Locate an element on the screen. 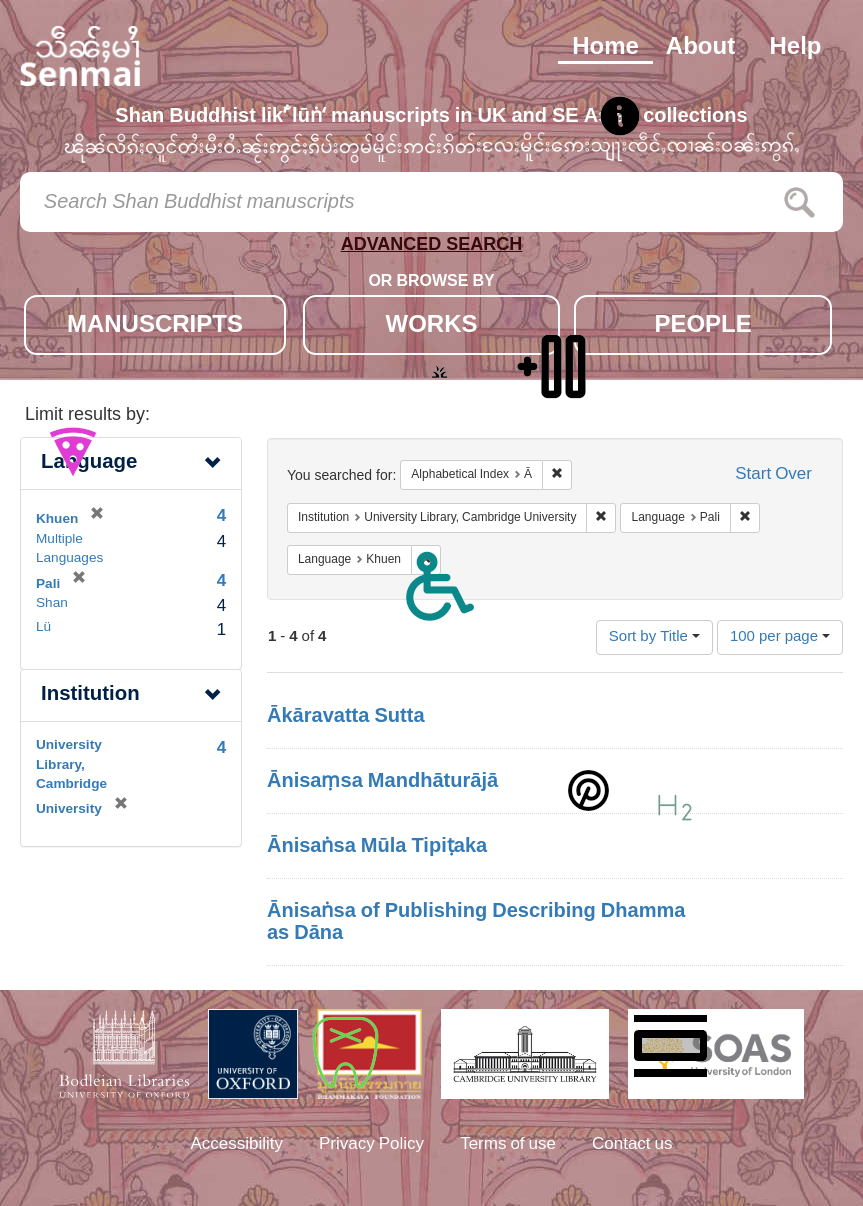 This screenshot has height=1206, width=863. order food or access food delivery is located at coordinates (73, 452).